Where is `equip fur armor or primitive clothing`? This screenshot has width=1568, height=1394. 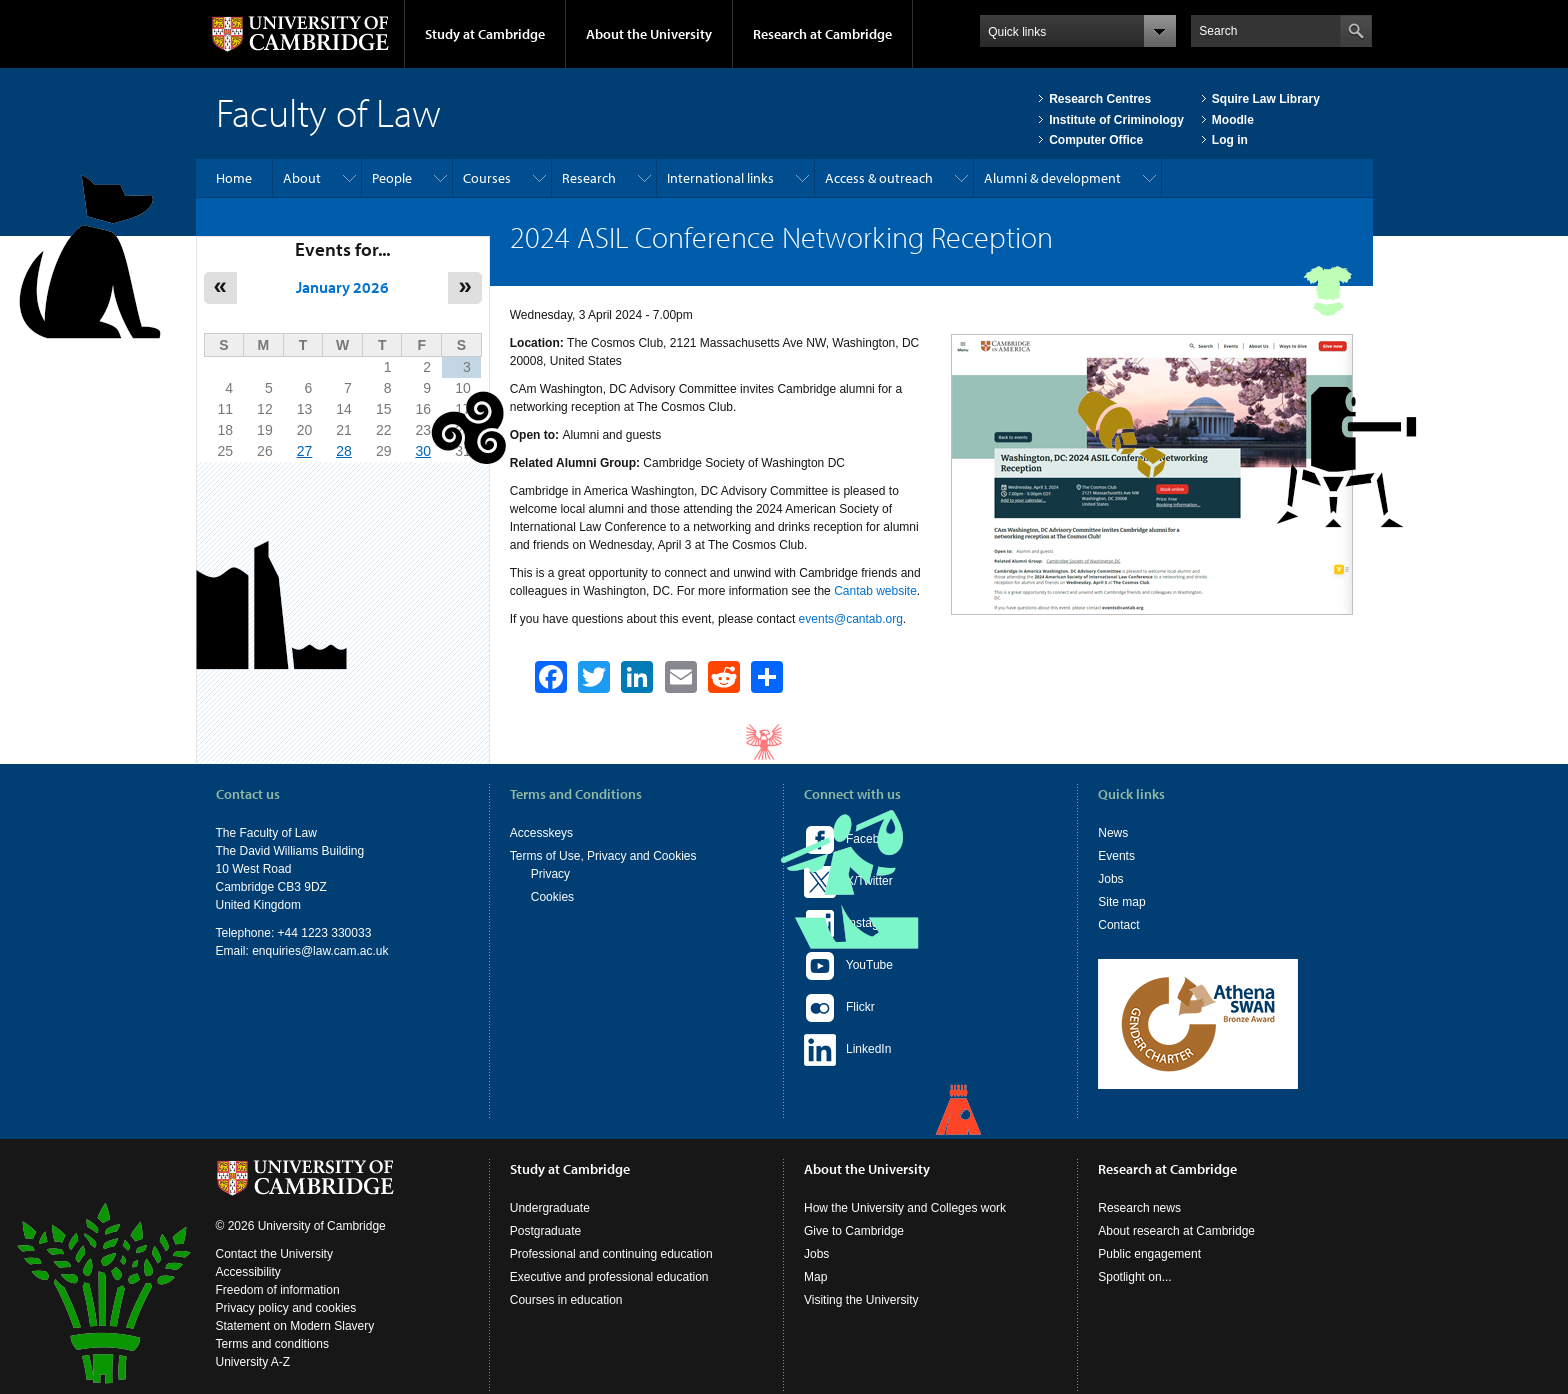 equip fur armor or primitive clothing is located at coordinates (1328, 291).